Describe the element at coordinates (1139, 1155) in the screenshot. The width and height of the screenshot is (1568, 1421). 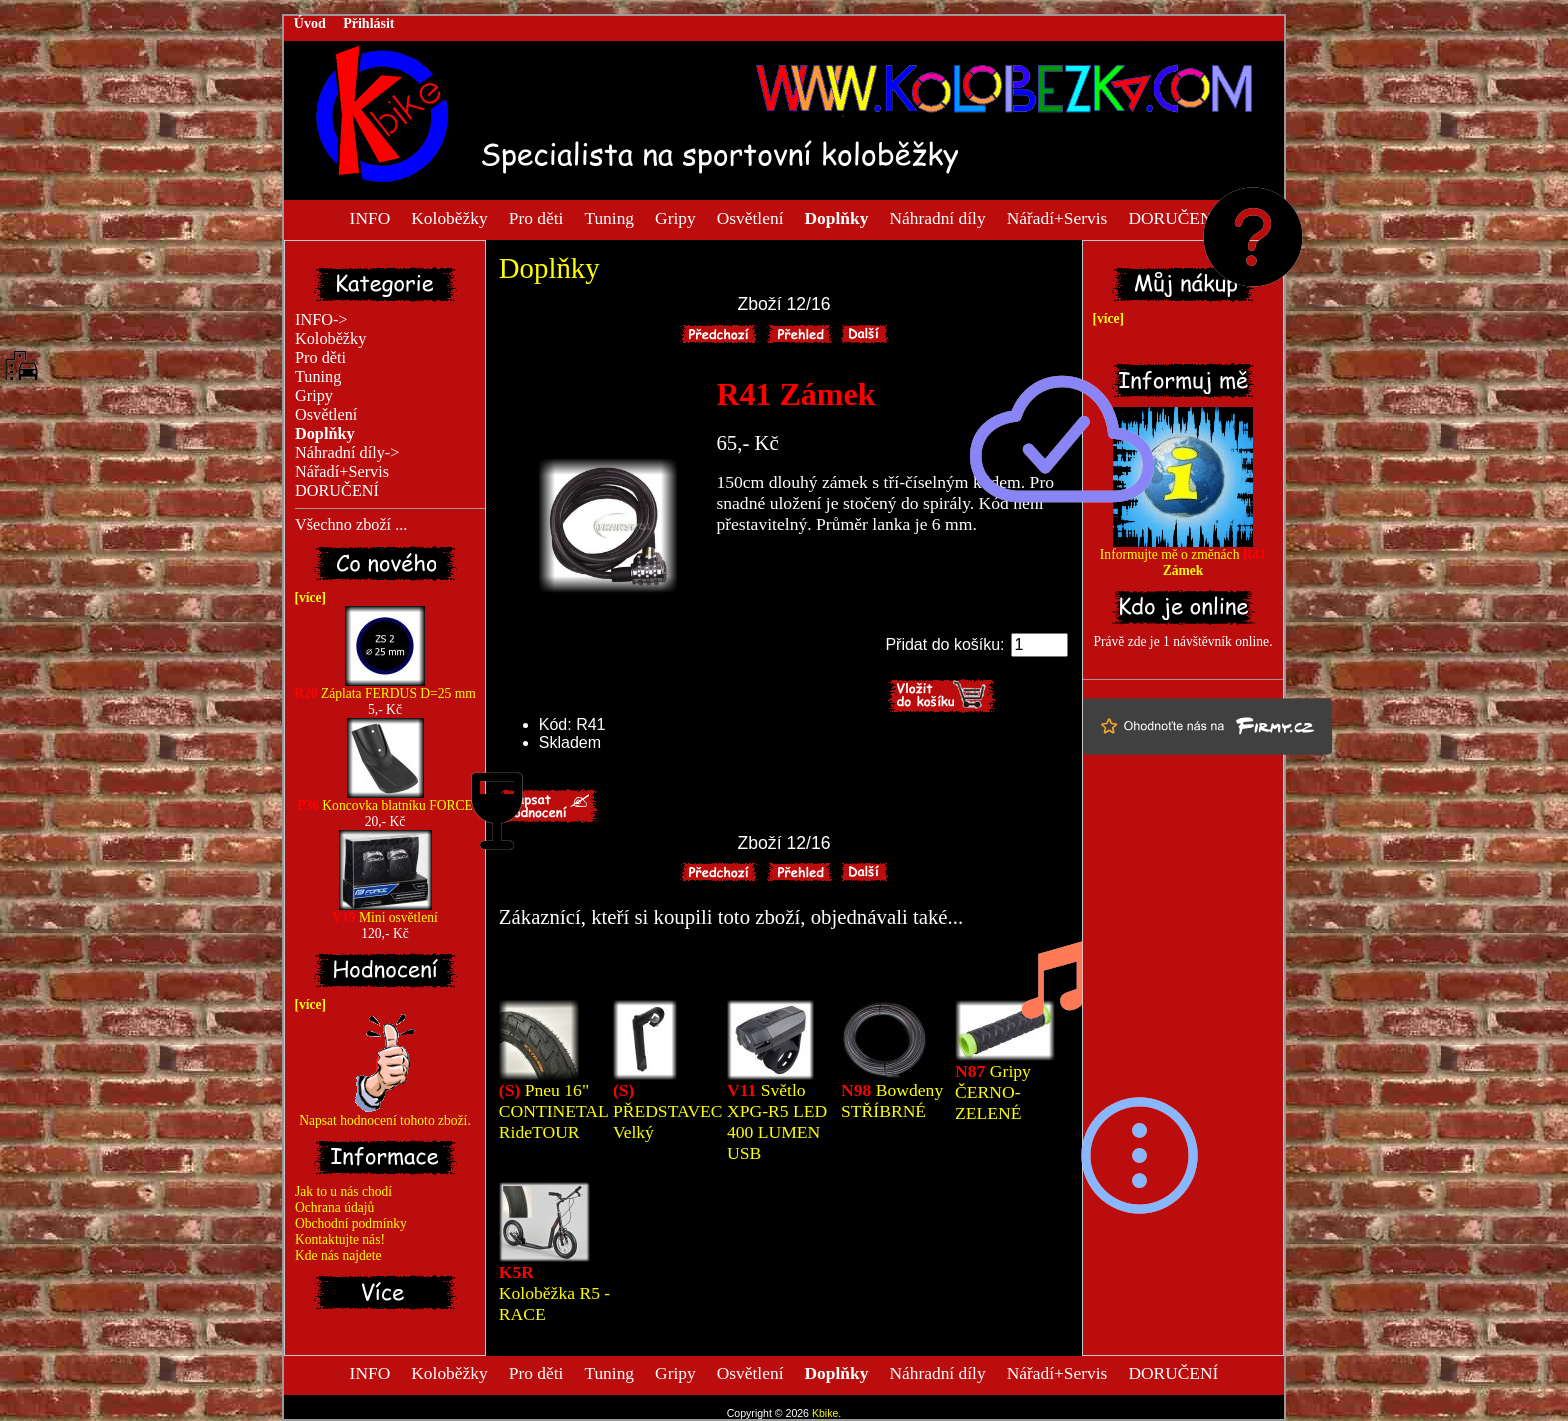
I see `open more options menu` at that location.